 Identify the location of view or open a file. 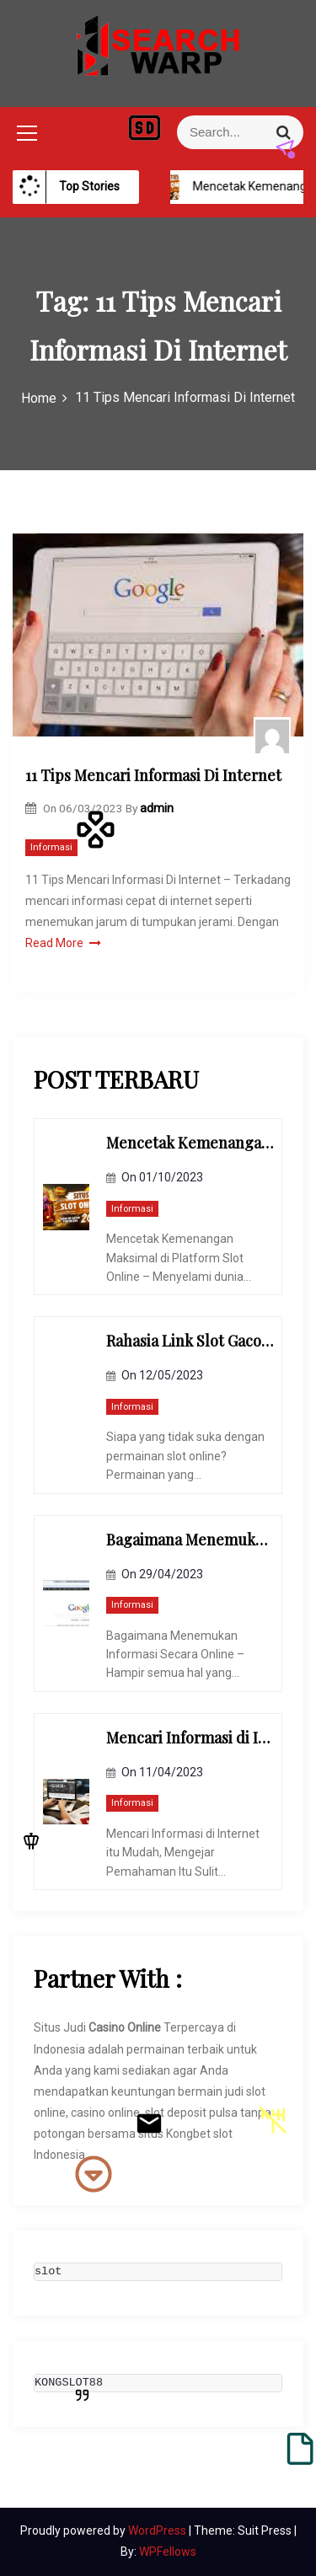
(299, 2449).